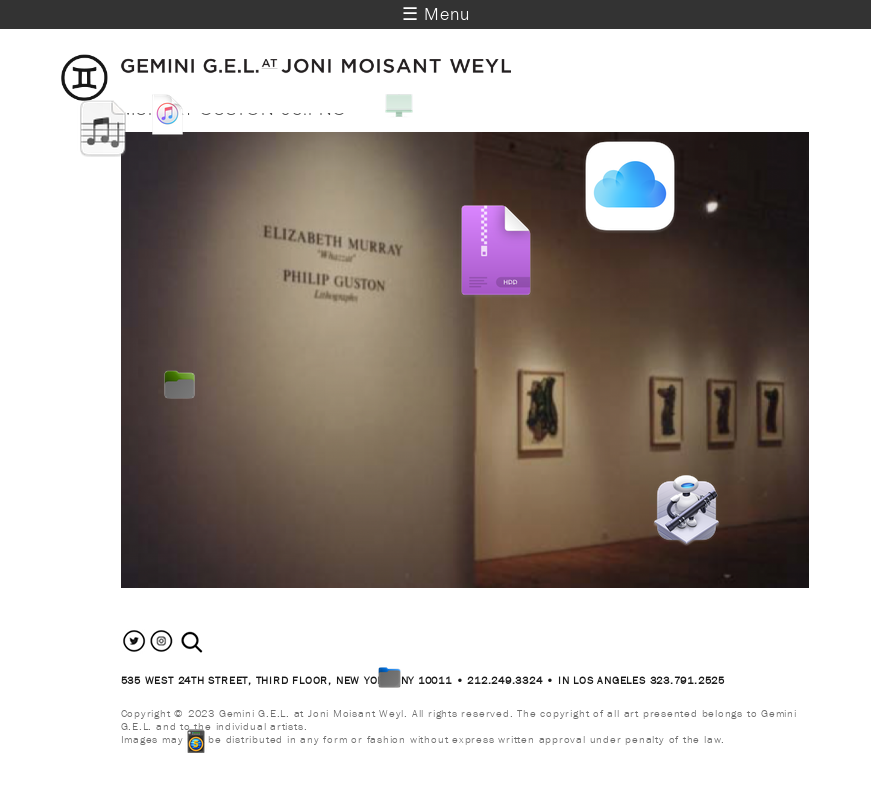 The image size is (871, 786). Describe the element at coordinates (399, 105) in the screenshot. I see `select green iMac as your device type` at that location.